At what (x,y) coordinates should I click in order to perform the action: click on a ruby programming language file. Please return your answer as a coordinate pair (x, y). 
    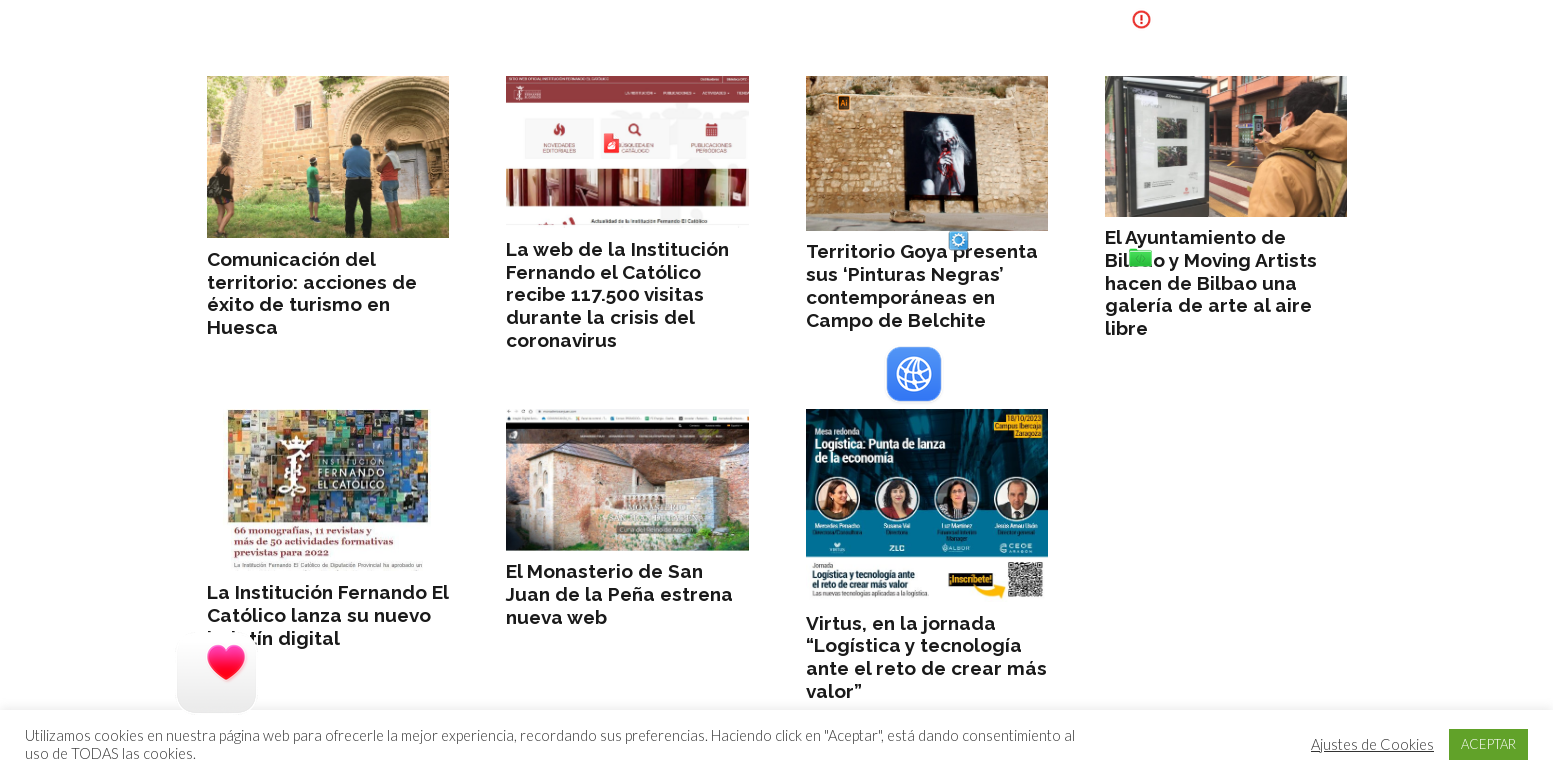
    Looking at the image, I should click on (611, 143).